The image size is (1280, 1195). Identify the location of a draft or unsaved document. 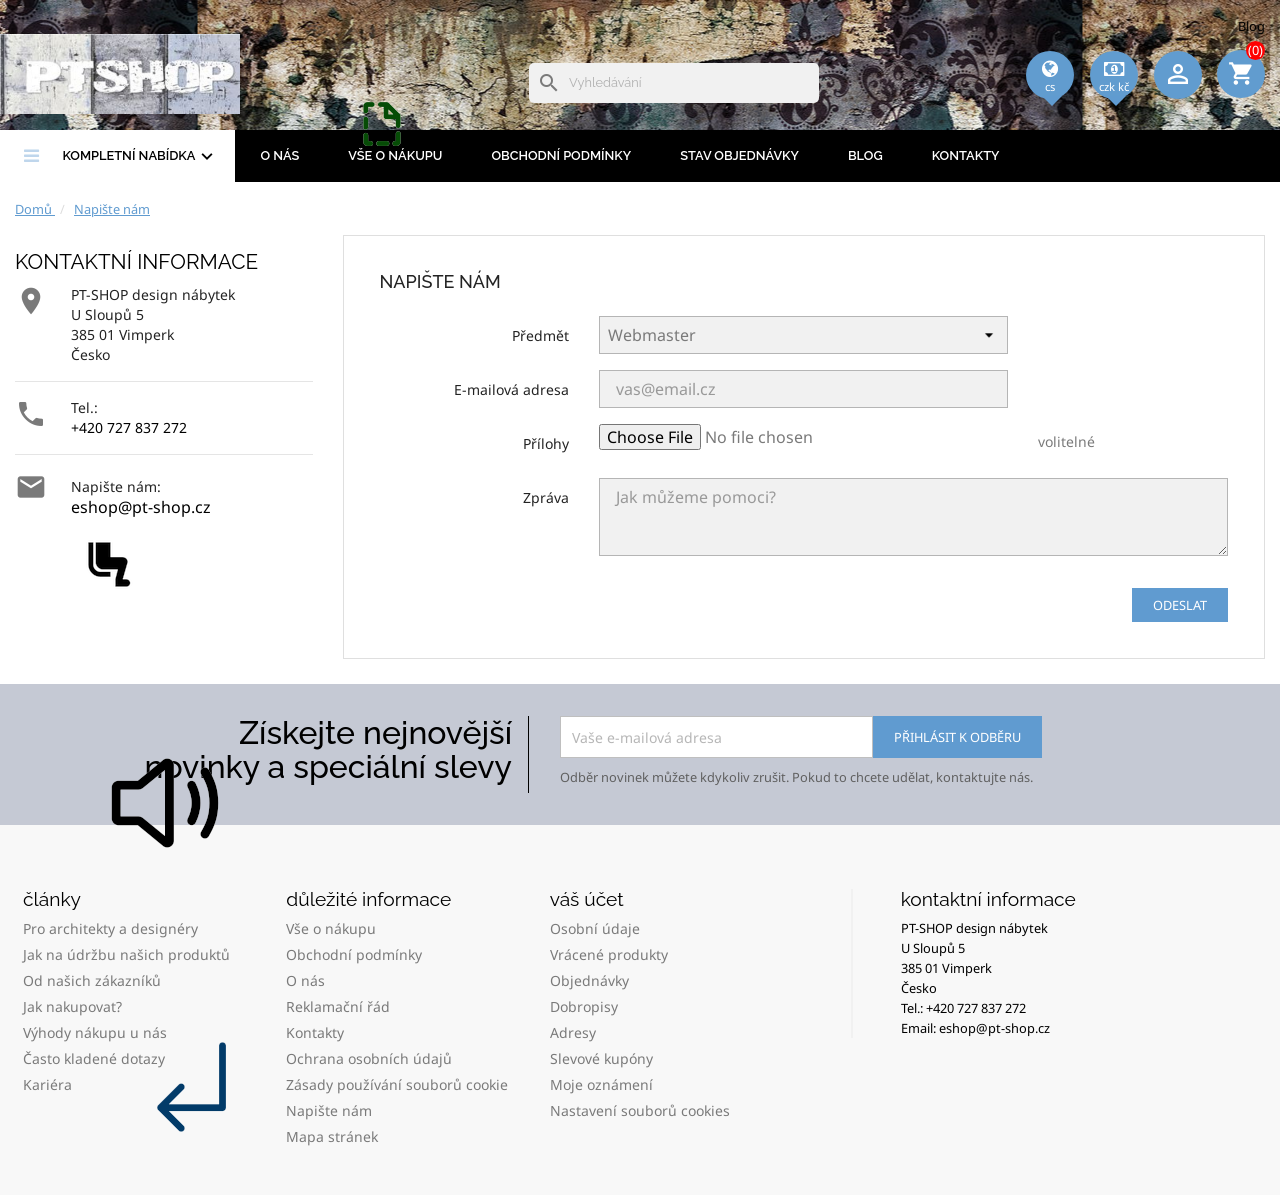
(382, 124).